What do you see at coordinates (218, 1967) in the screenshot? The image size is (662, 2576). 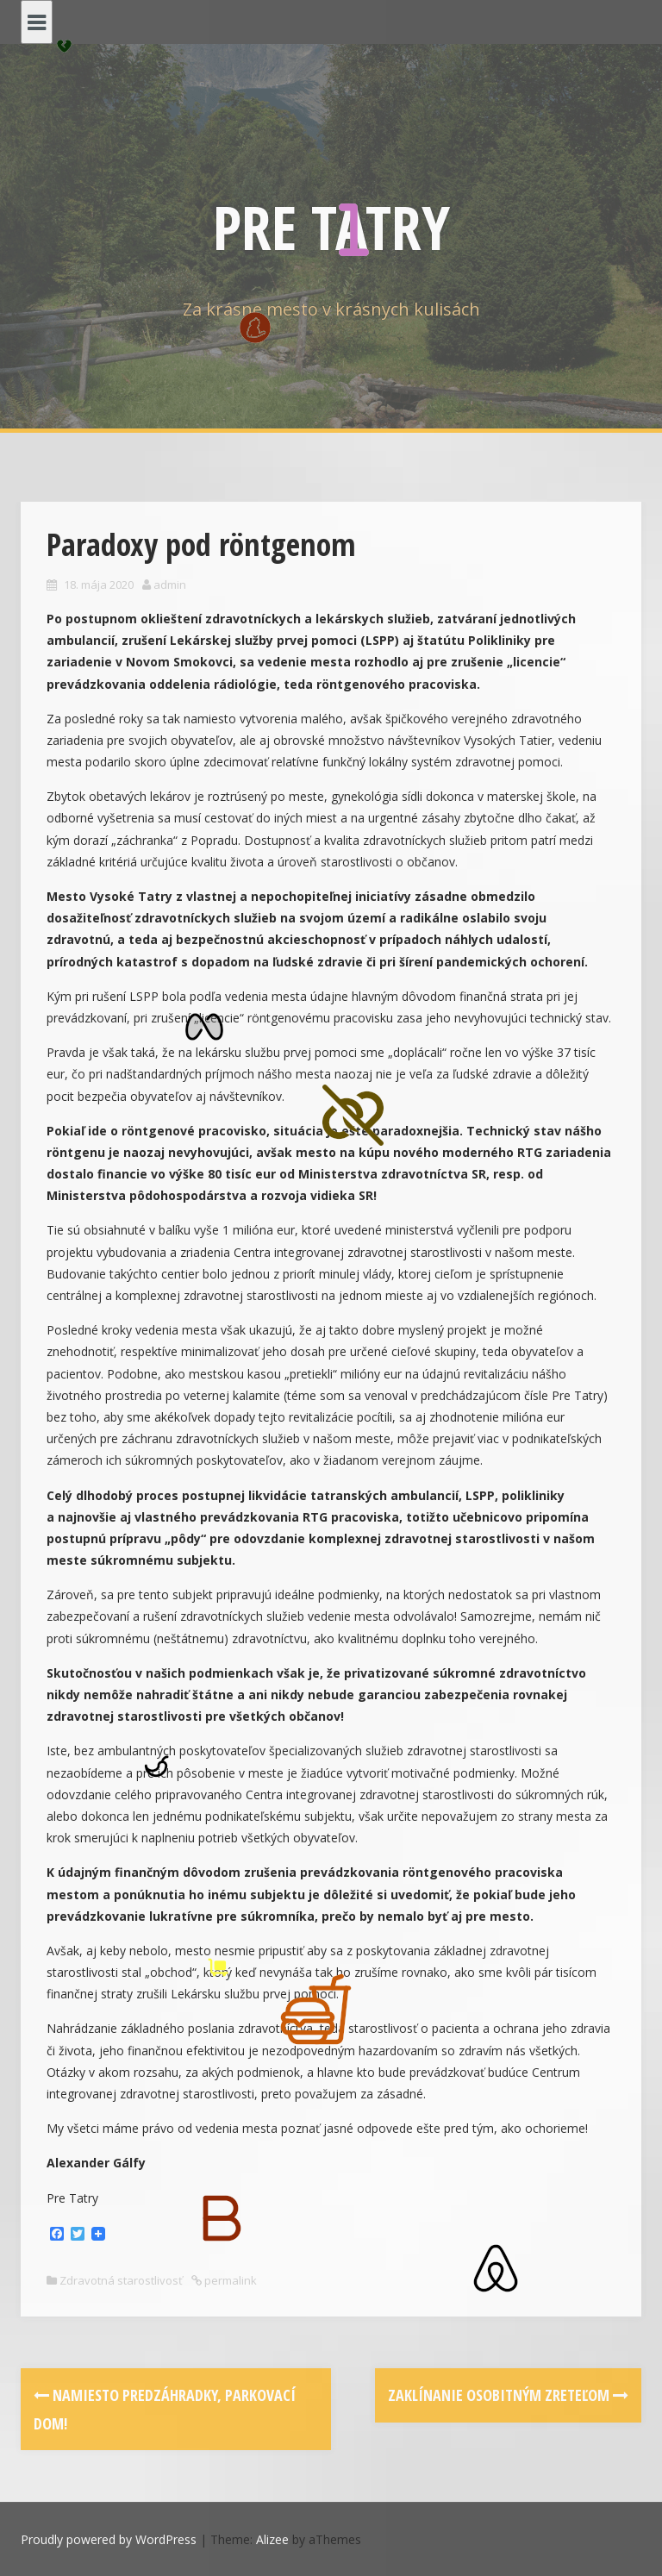 I see `view items ready for shipping` at bounding box center [218, 1967].